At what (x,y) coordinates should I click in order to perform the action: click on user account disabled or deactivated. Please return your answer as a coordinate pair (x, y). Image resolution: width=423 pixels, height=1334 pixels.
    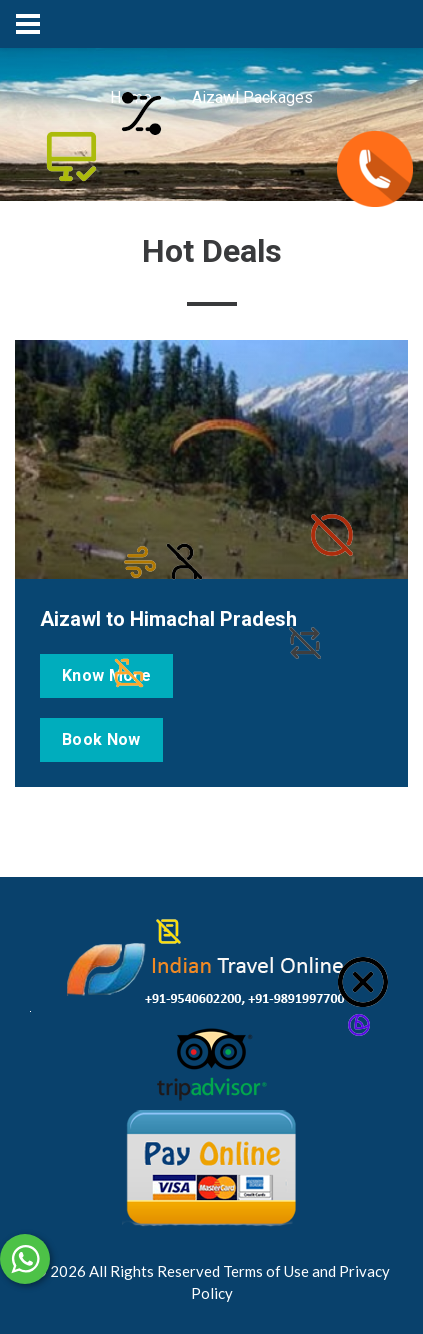
    Looking at the image, I should click on (184, 561).